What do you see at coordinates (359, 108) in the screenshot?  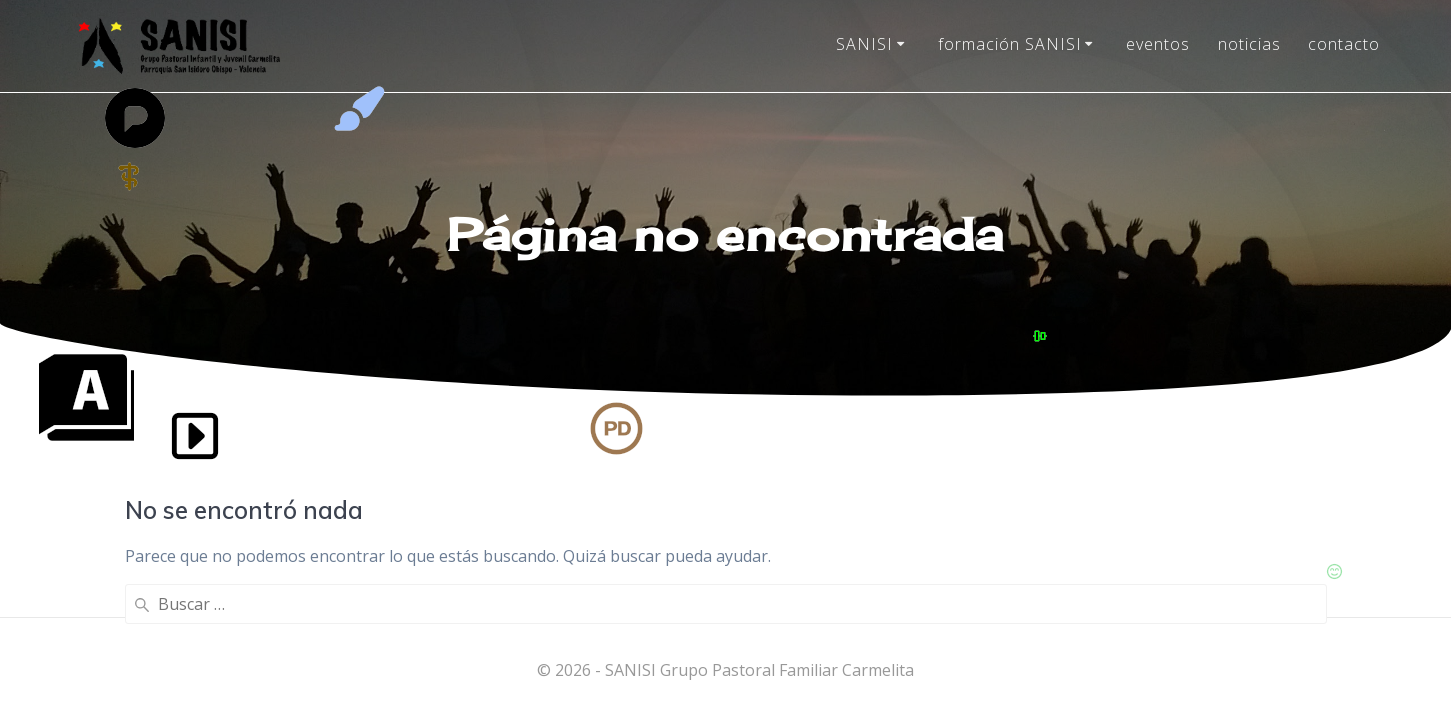 I see `access drawing or painting tools` at bounding box center [359, 108].